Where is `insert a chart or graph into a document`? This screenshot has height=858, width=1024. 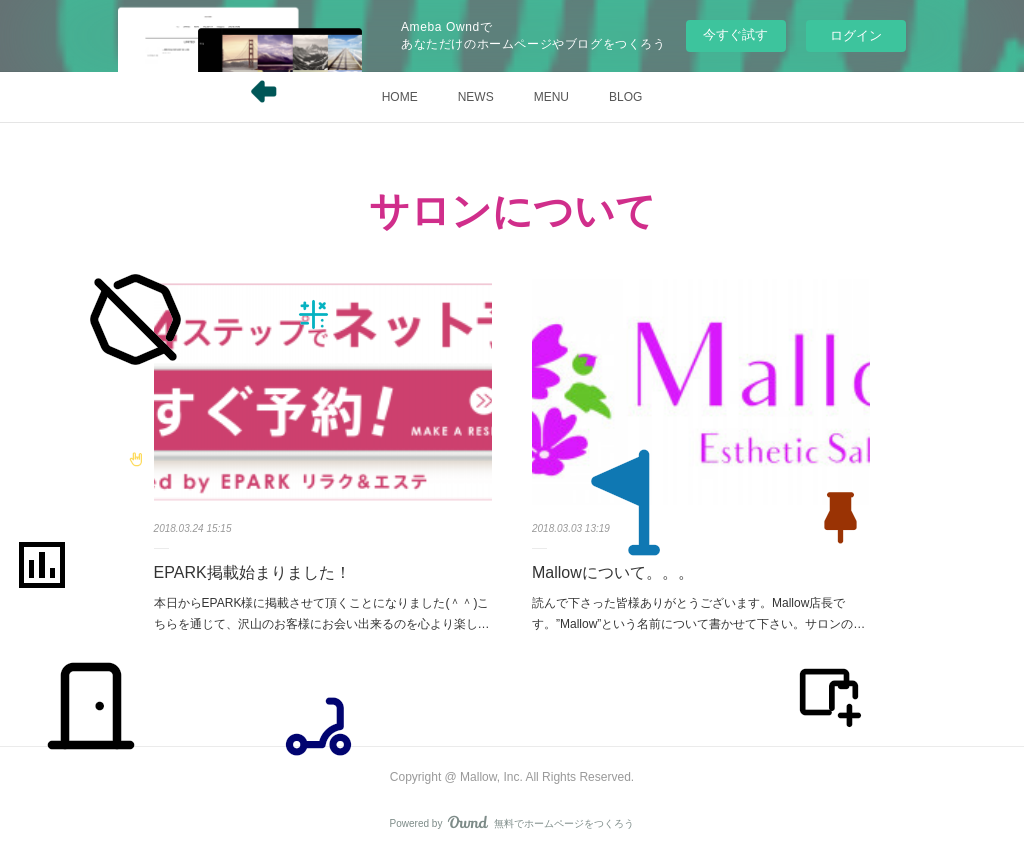
insert a chart or graph into a document is located at coordinates (42, 565).